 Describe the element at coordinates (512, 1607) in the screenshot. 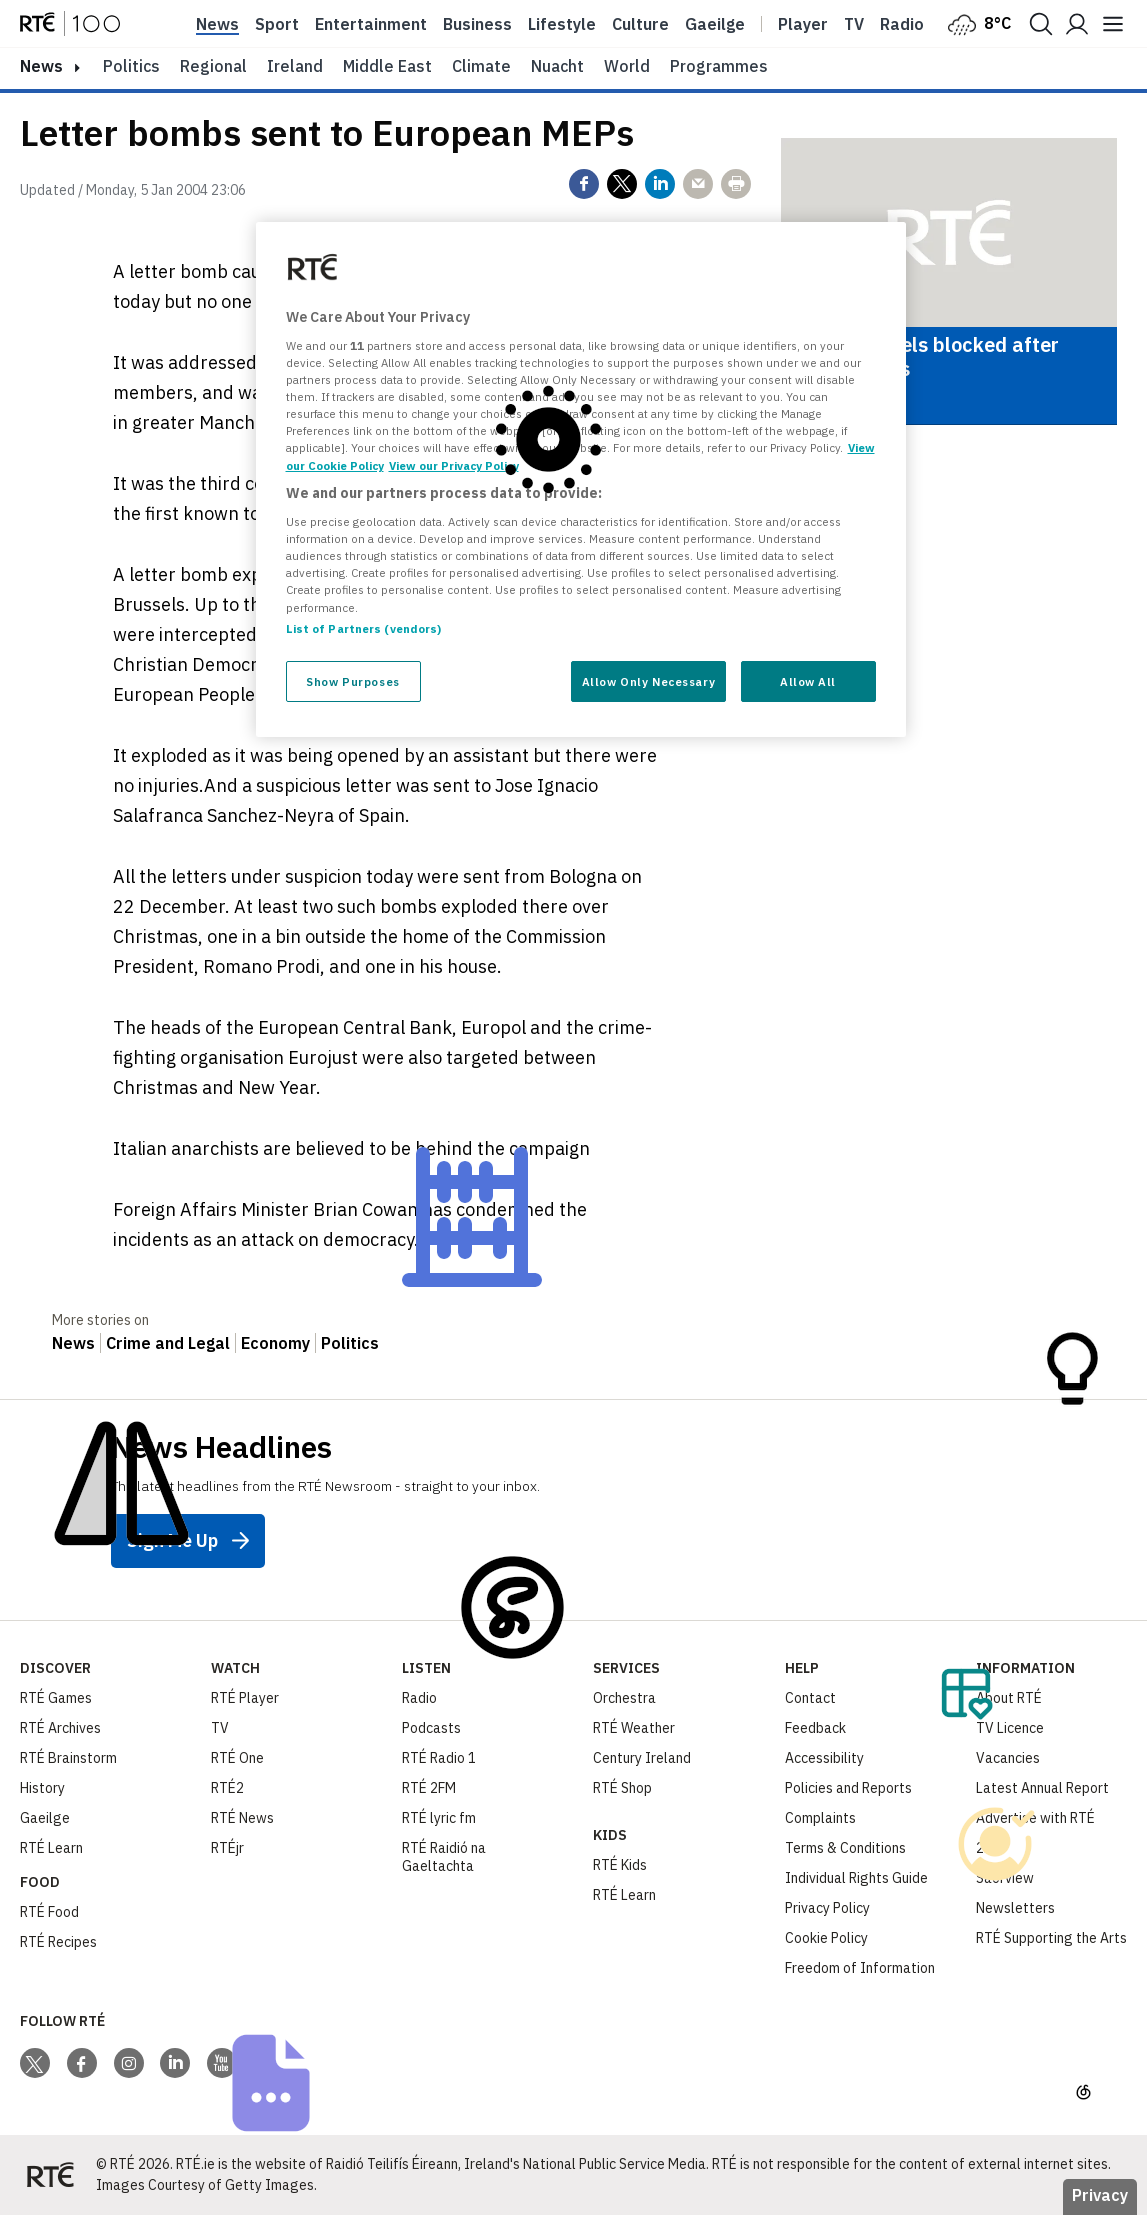

I see `indicates sass stylesheet technology` at that location.